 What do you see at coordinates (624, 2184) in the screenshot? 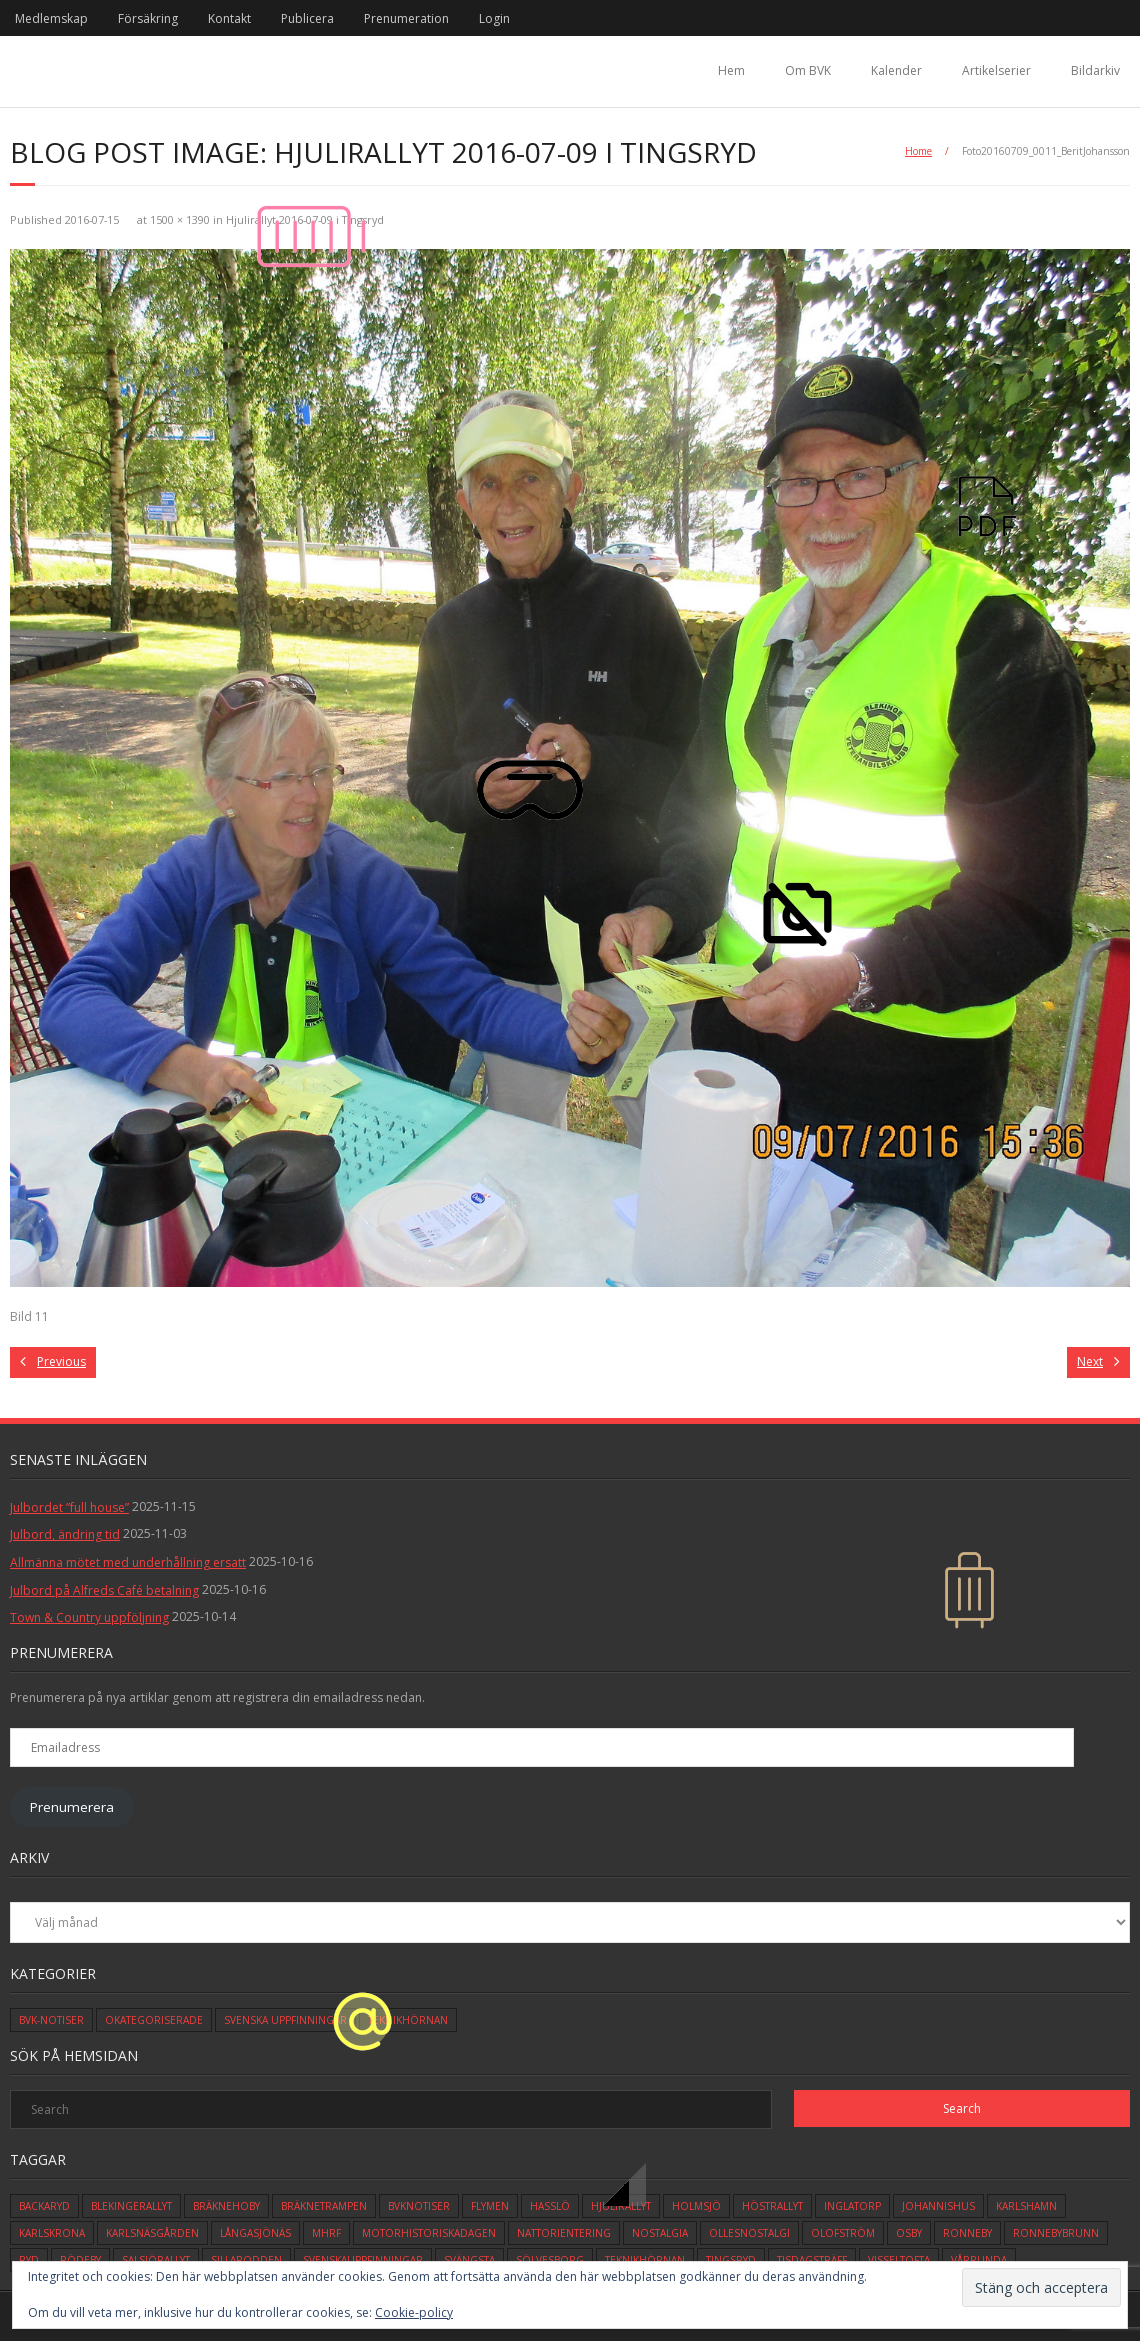
I see `indicates weak cellular signal strength (2 bars)` at bounding box center [624, 2184].